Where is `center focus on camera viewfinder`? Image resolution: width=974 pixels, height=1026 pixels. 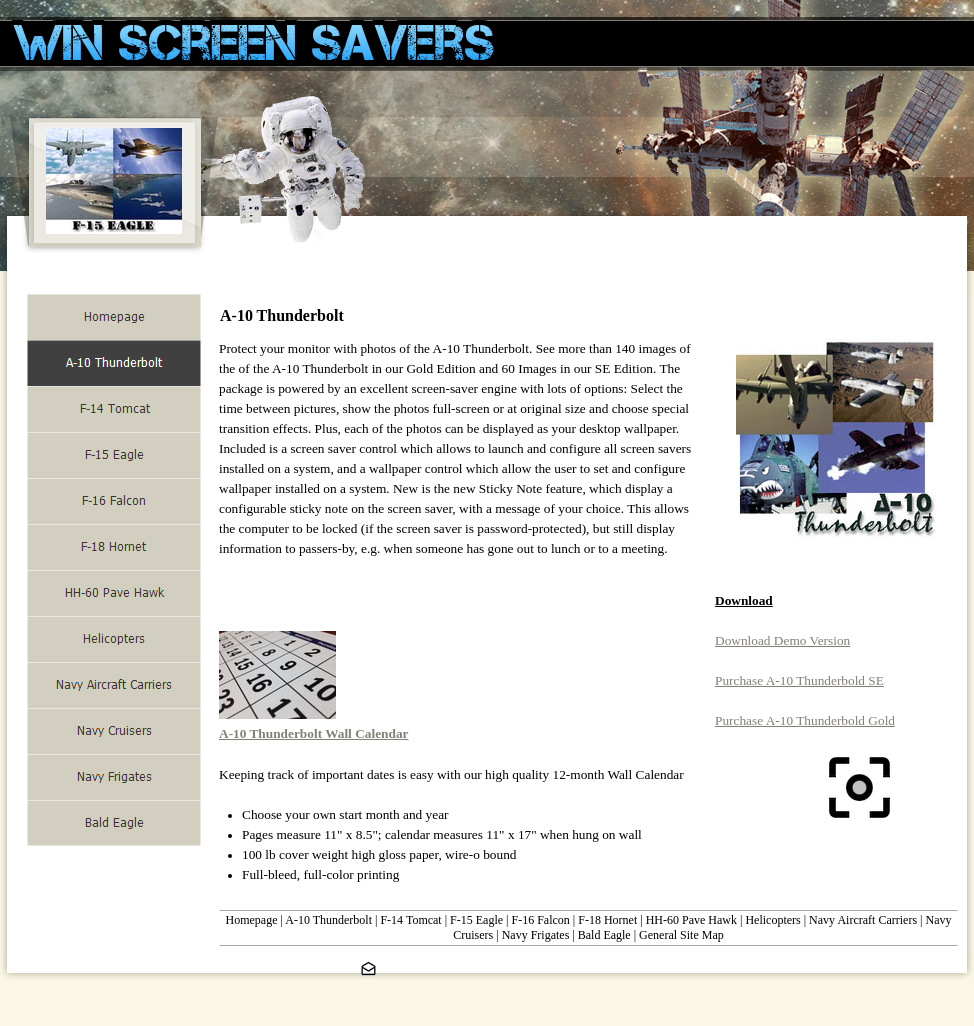 center focus on camera viewfinder is located at coordinates (859, 787).